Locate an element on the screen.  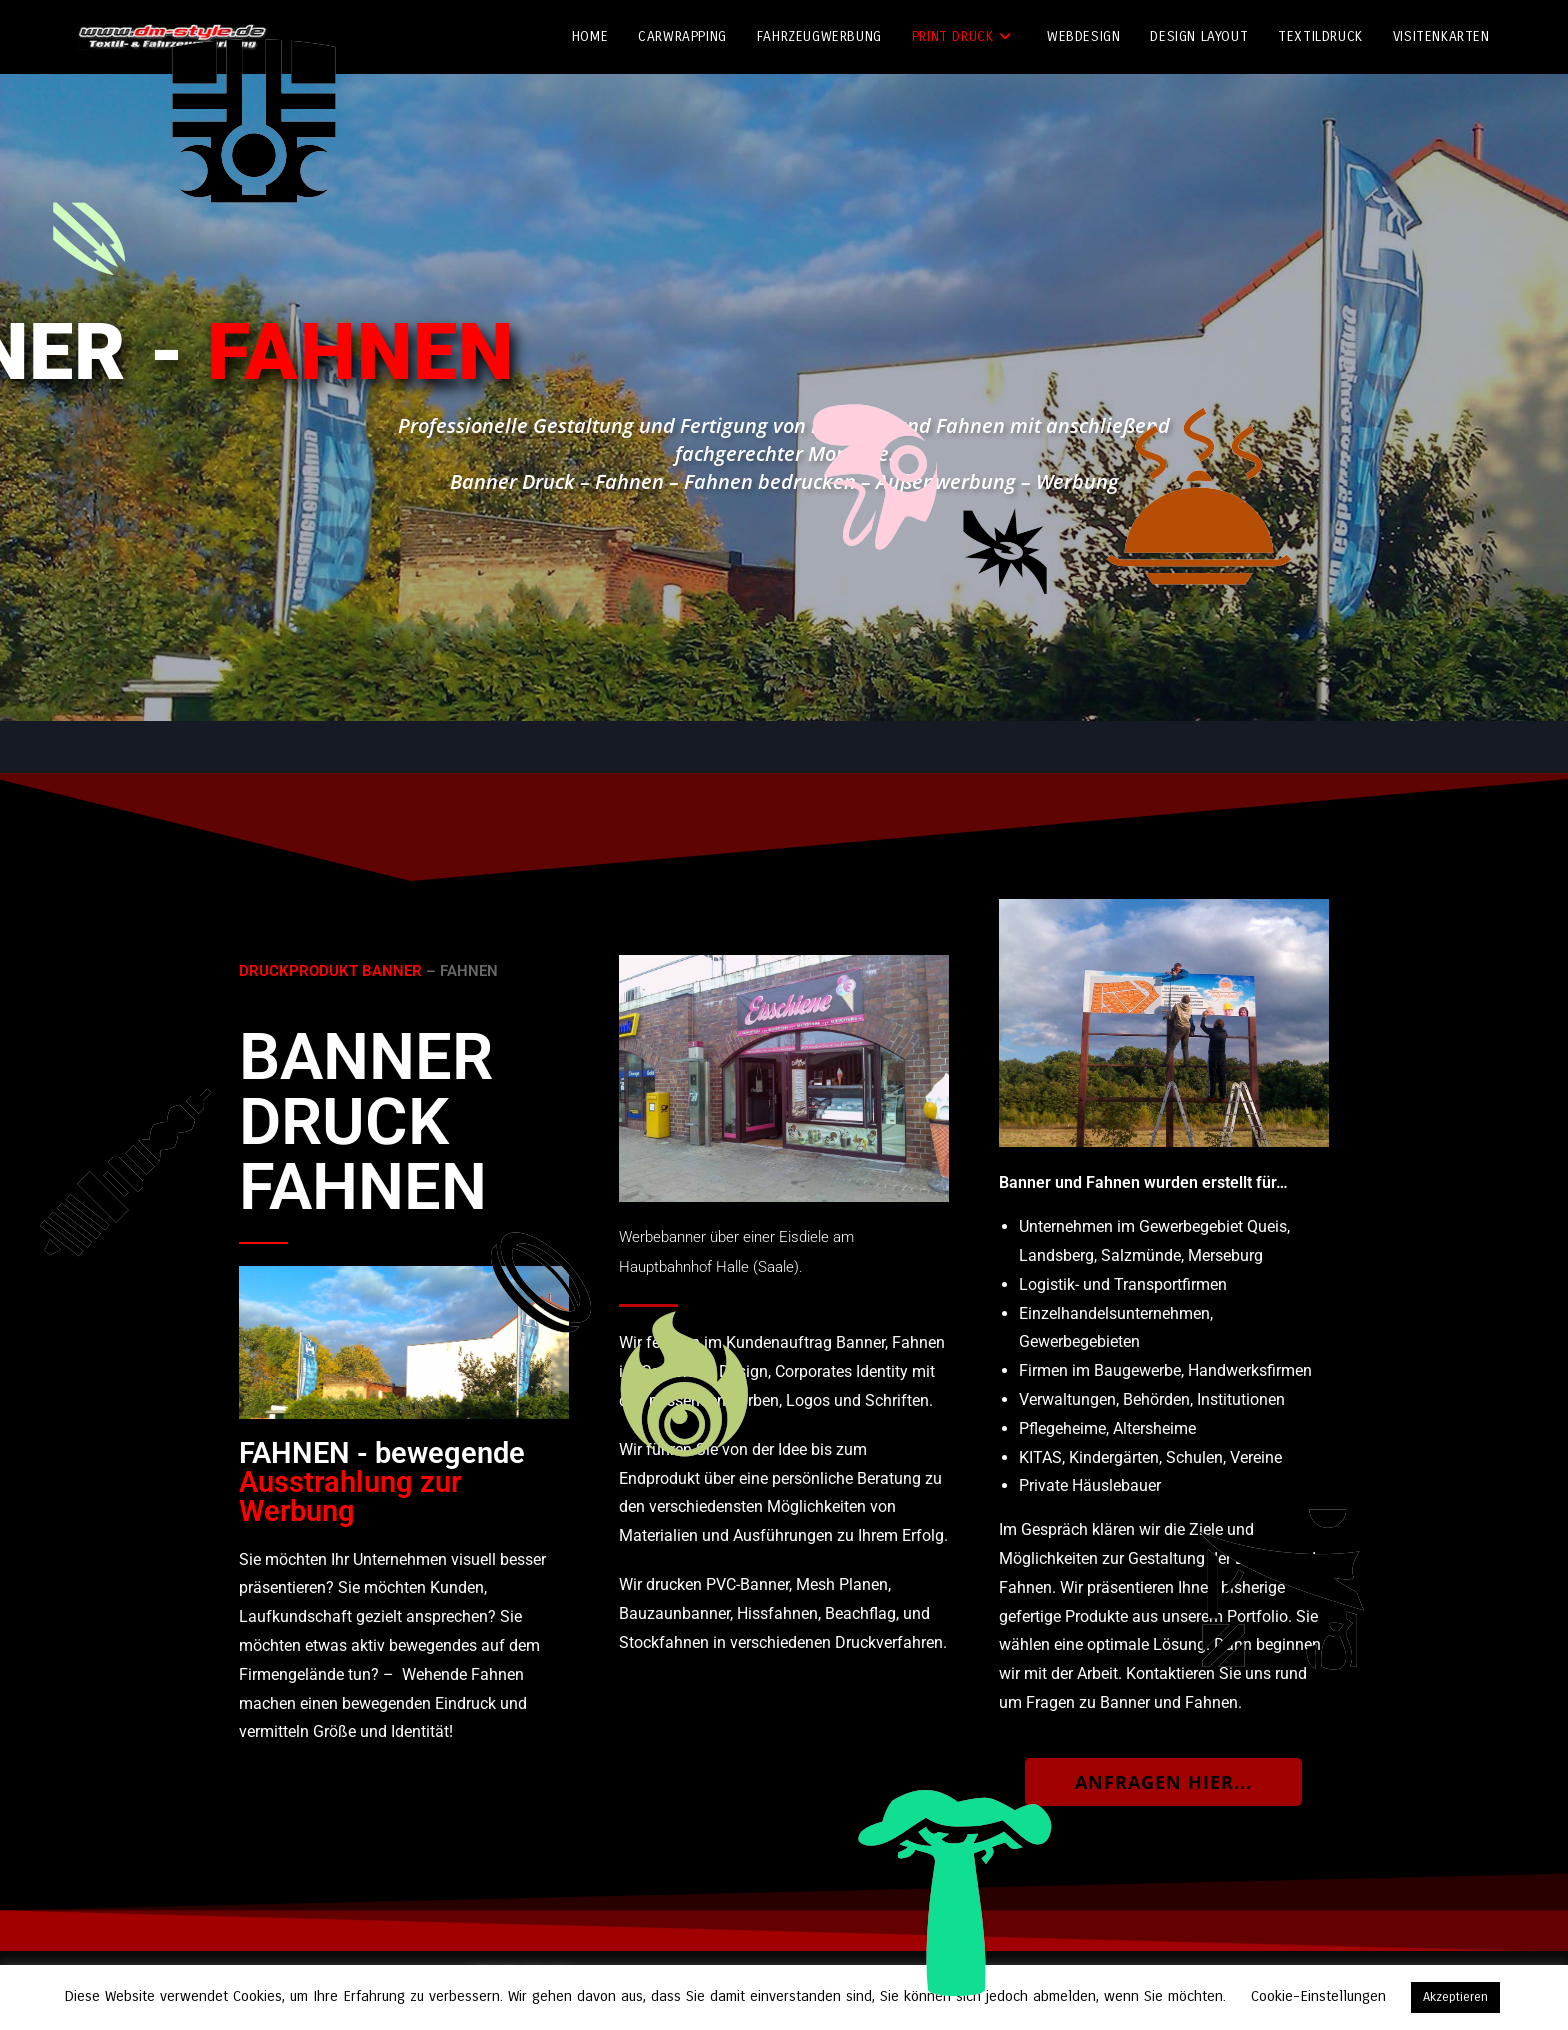
activate fire vision or heat detection mode is located at coordinates (682, 1384).